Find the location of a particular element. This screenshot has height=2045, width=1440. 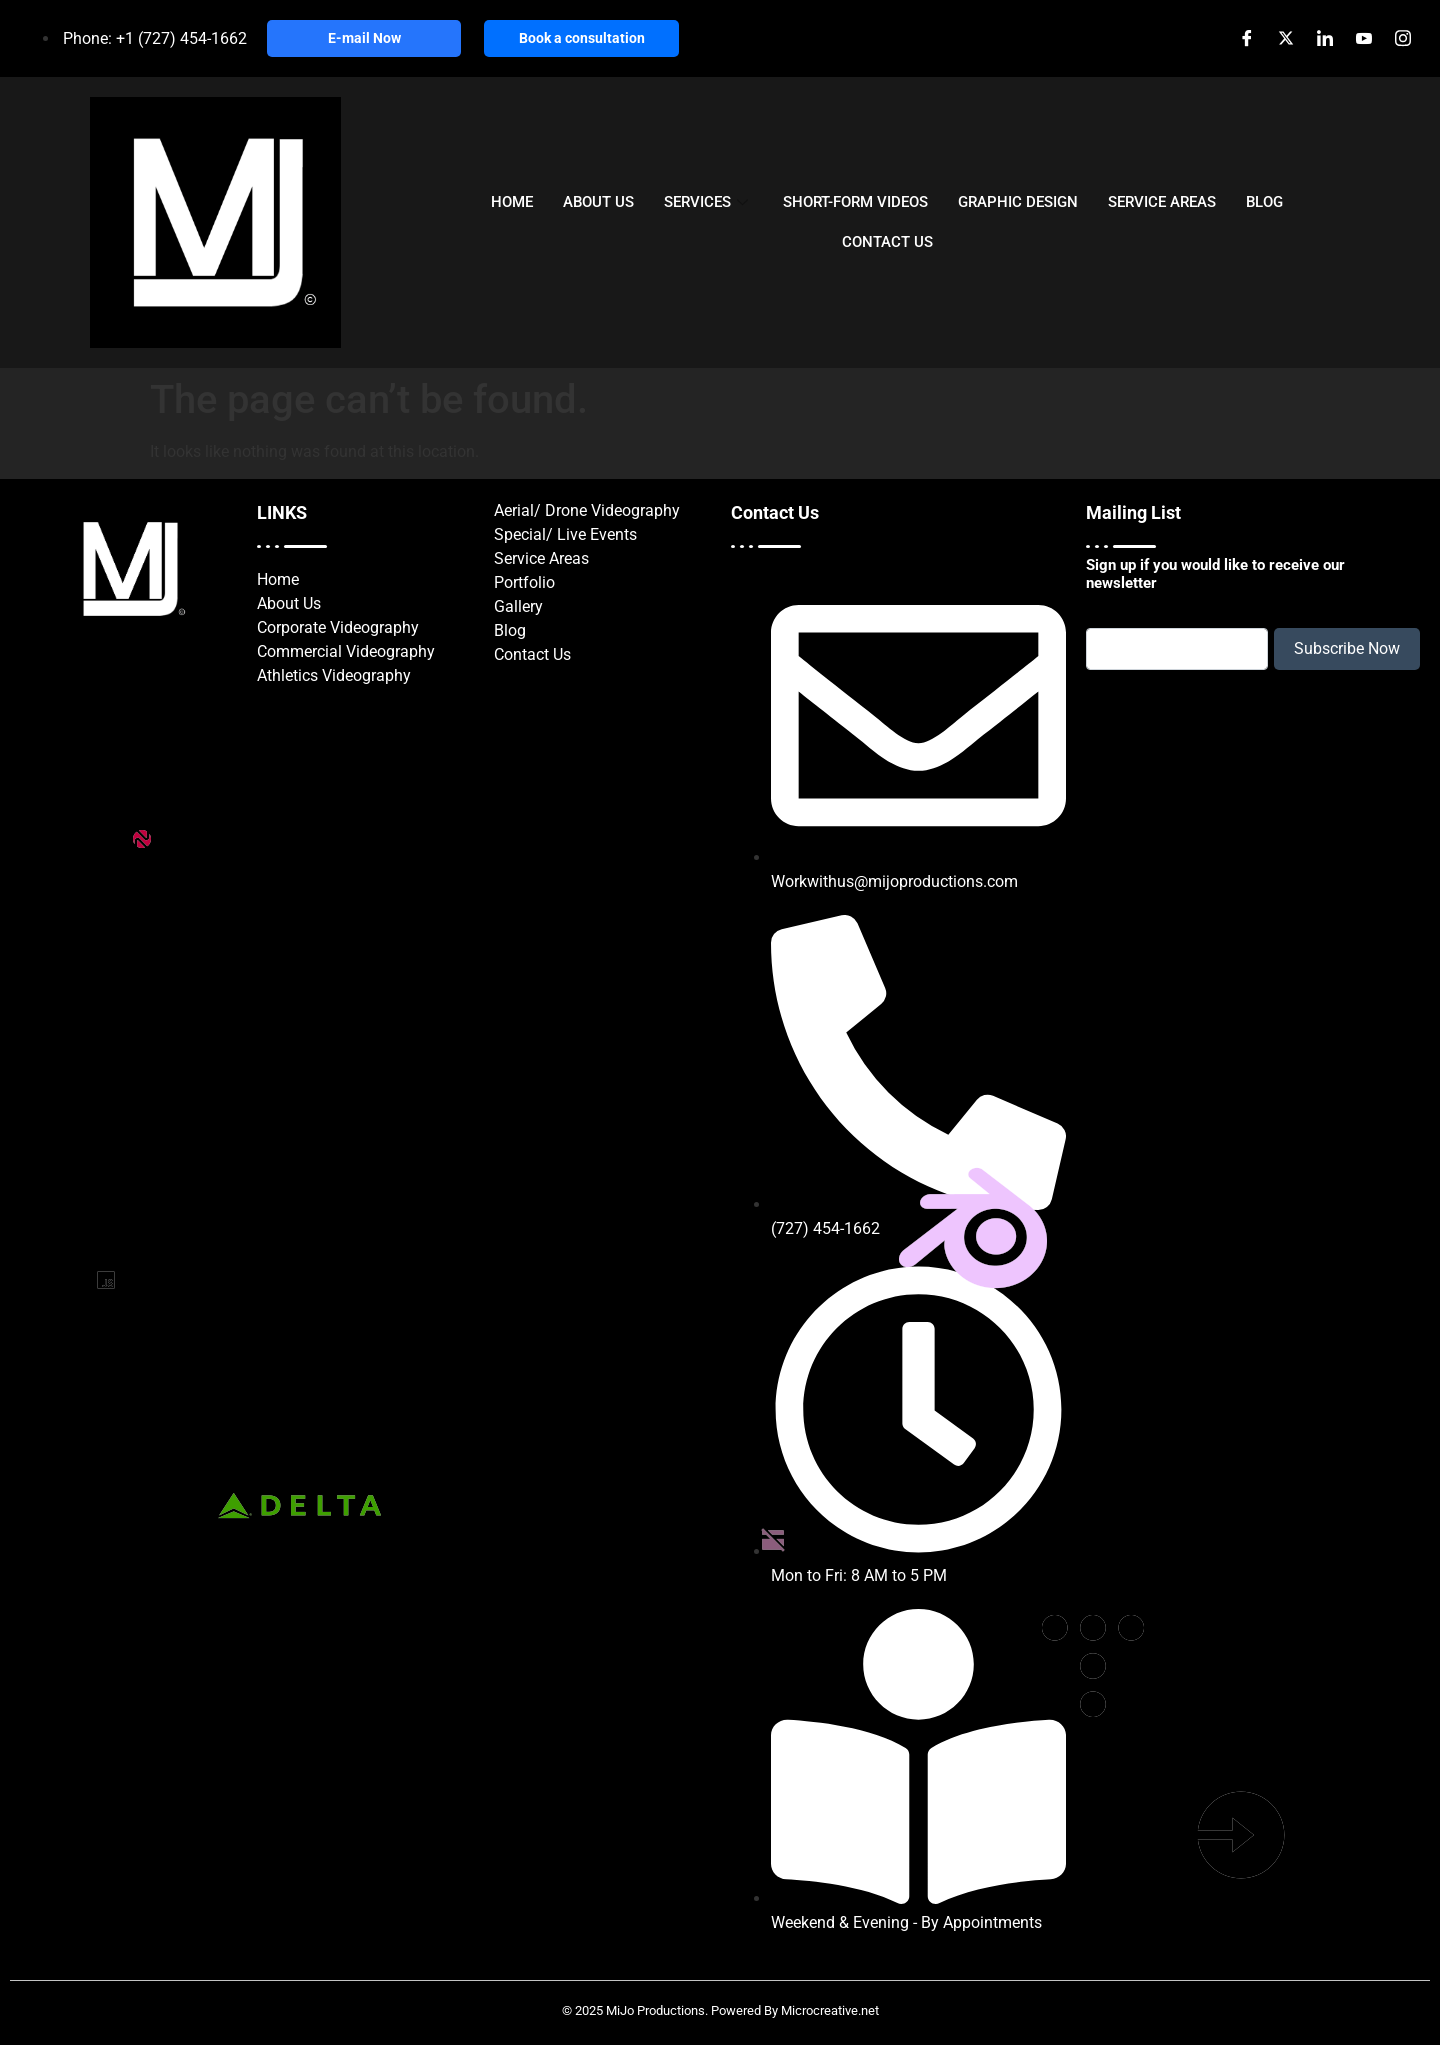

novu notification infrastructure logo is located at coordinates (142, 839).